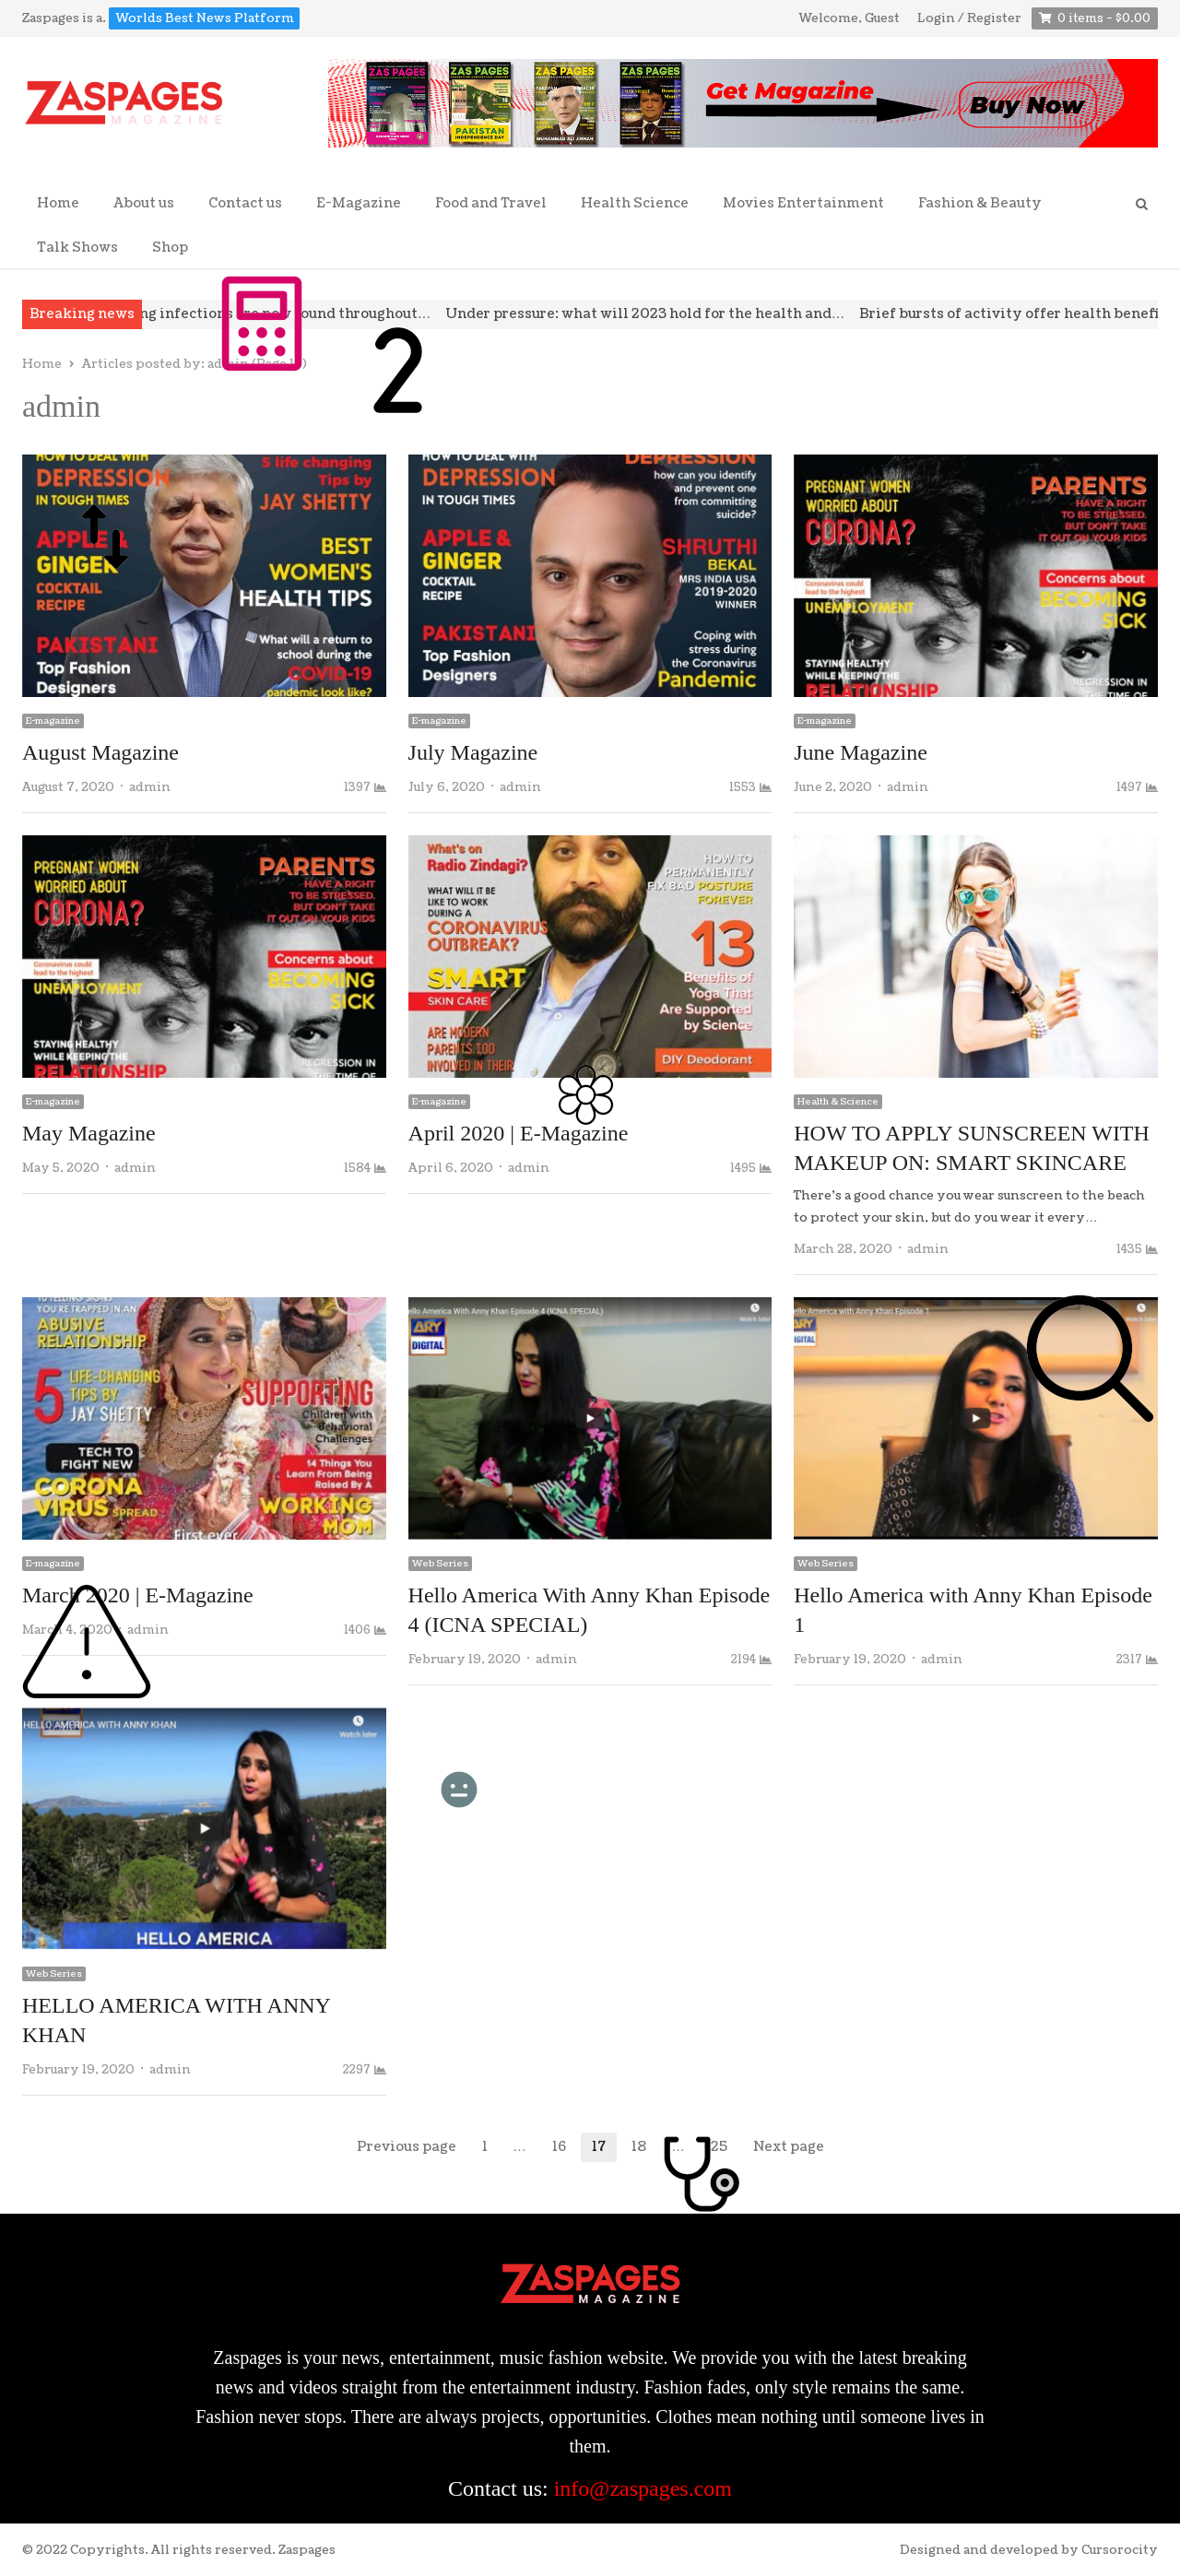 The width and height of the screenshot is (1180, 2576). I want to click on rate experience as neutral or average, so click(459, 1790).